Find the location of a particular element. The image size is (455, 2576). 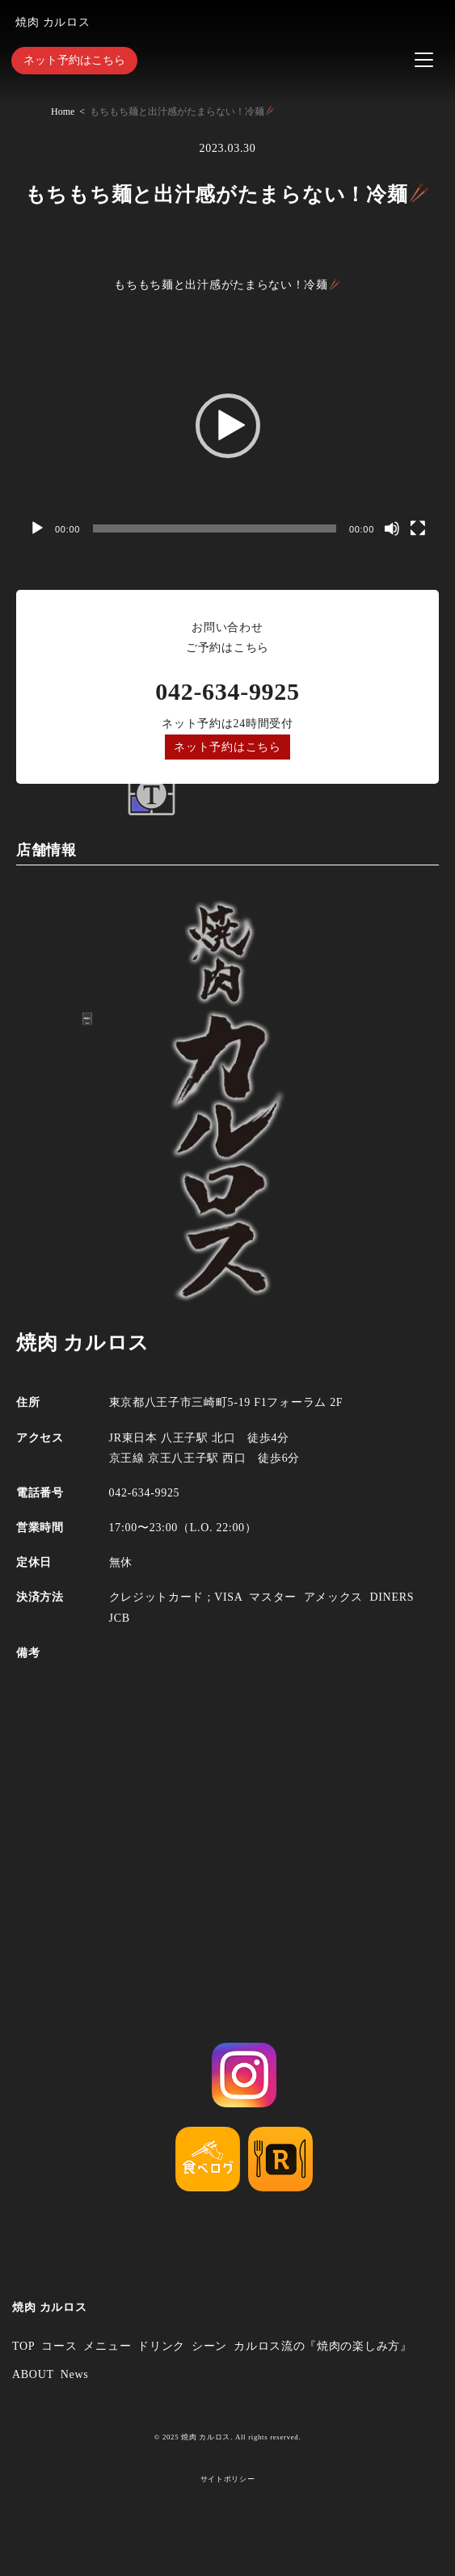

an SDII audio file in GarageBand or Logic Pro is located at coordinates (87, 1019).